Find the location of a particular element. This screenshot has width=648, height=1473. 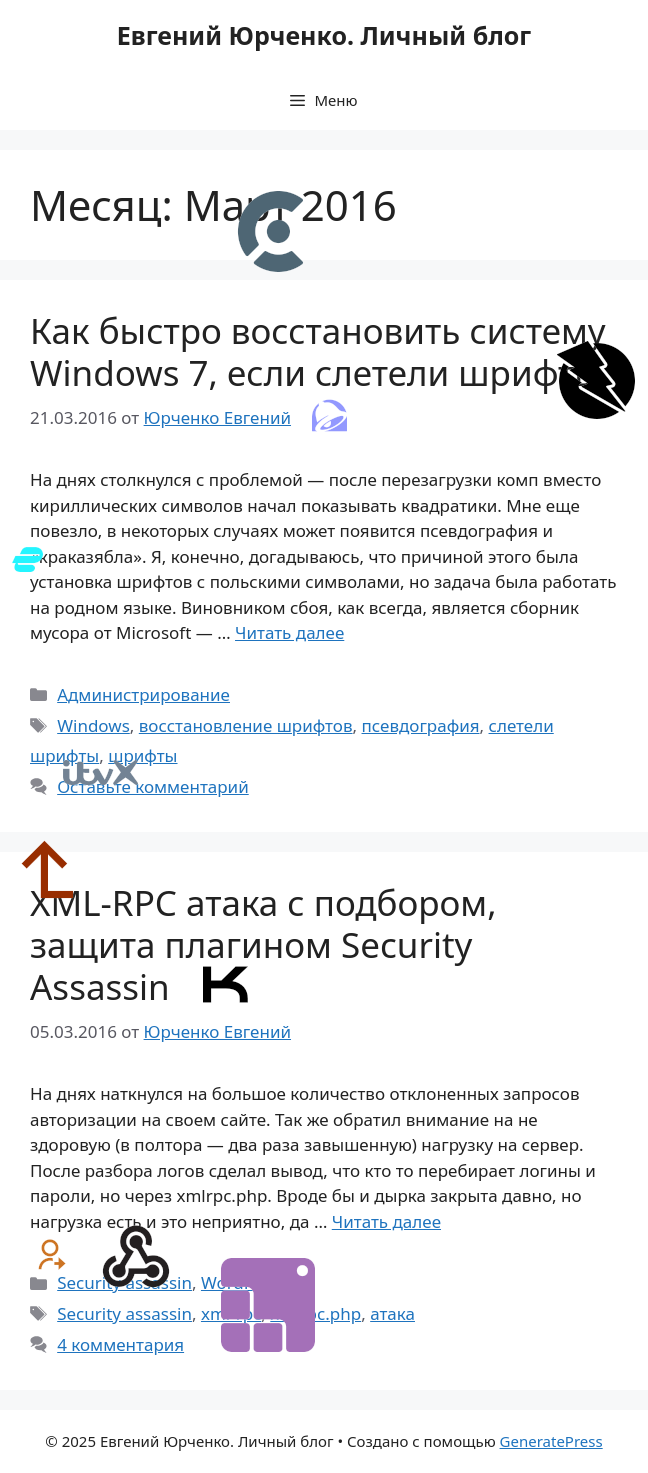

configure webhook integrations is located at coordinates (136, 1258).